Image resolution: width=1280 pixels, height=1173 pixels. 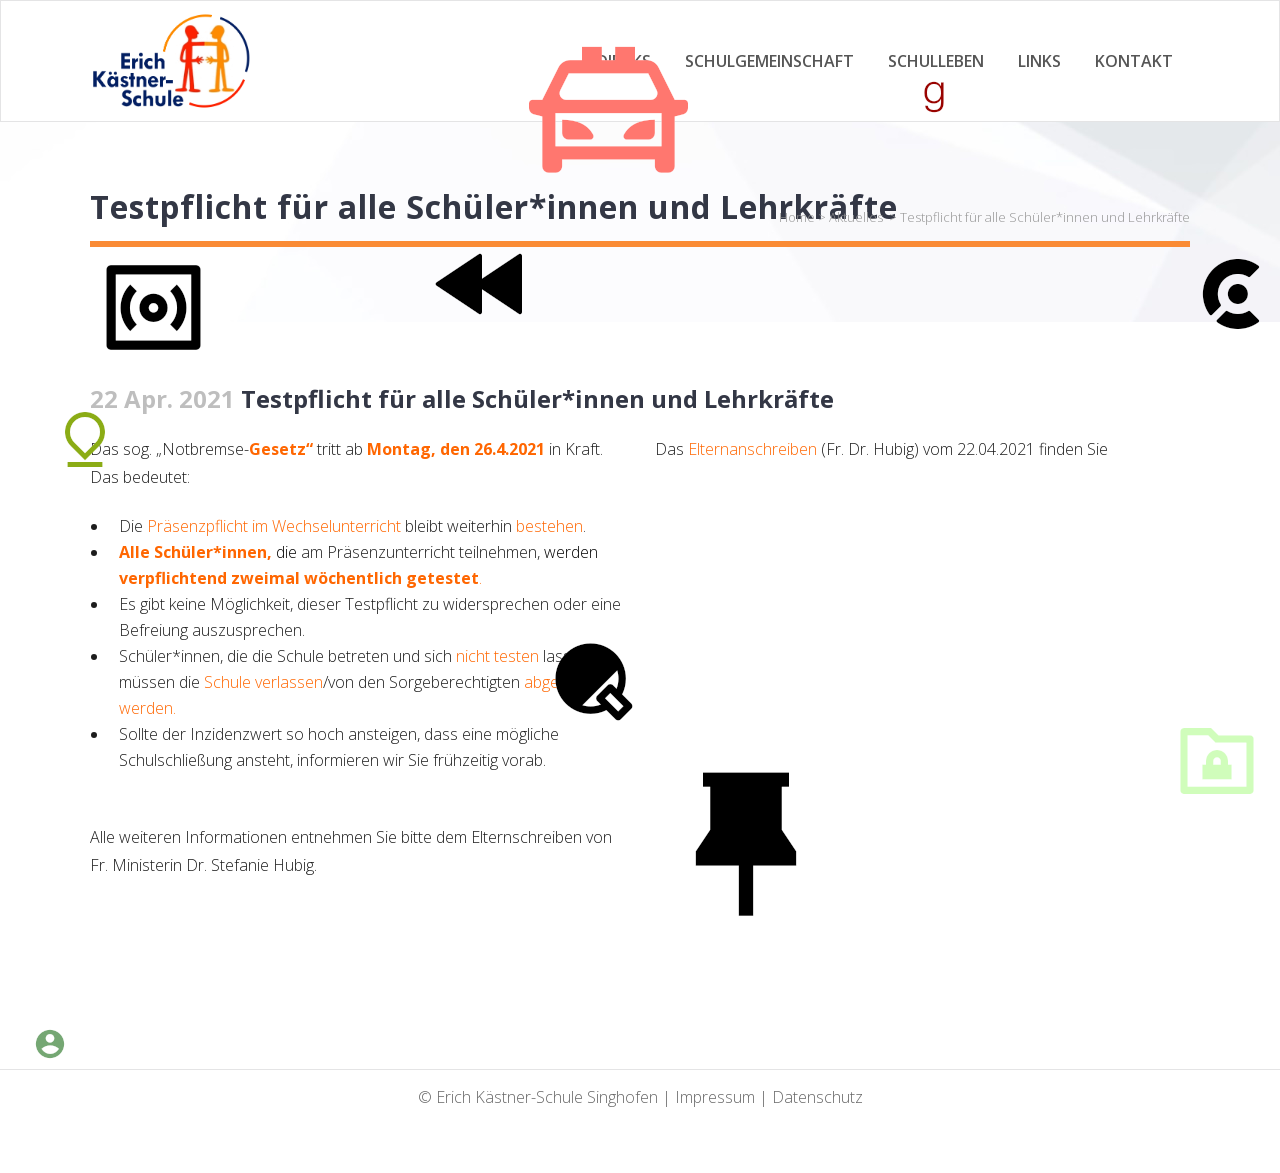 I want to click on rewind or skip backward in media playback, so click(x=482, y=284).